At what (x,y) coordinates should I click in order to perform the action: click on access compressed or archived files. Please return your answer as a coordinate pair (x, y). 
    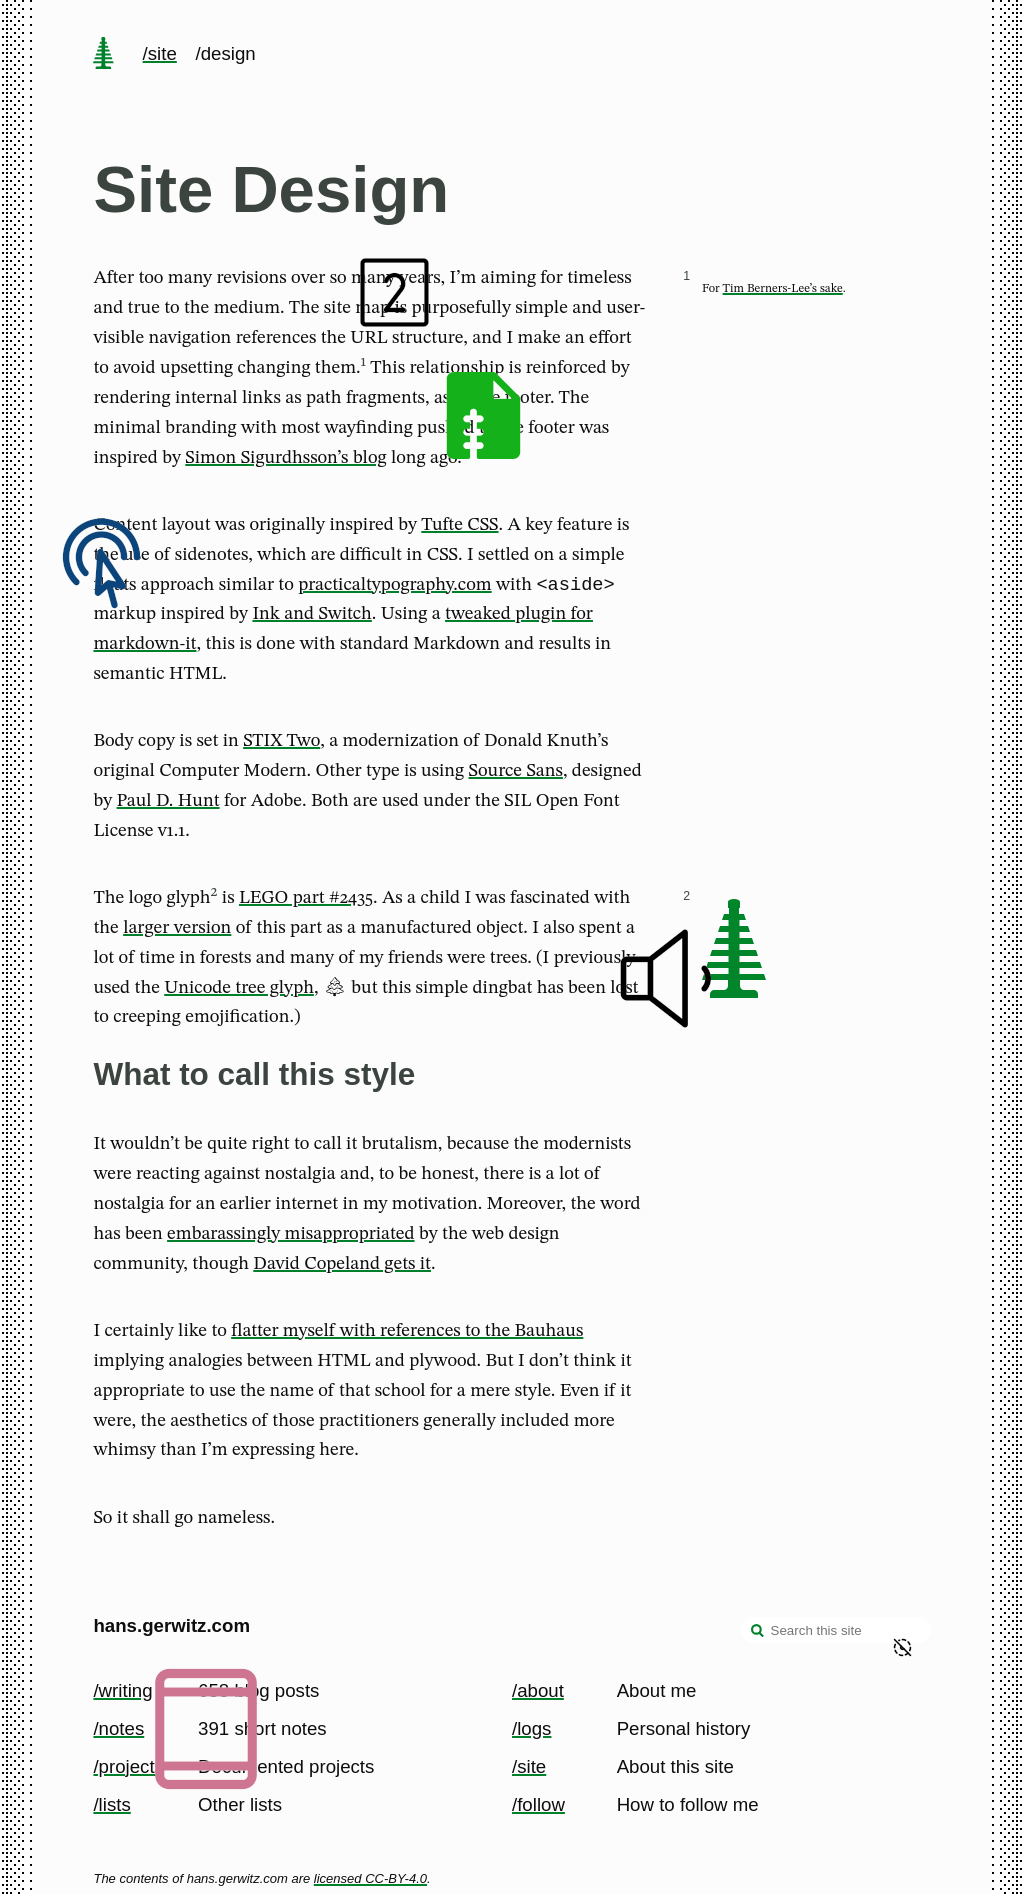
    Looking at the image, I should click on (483, 415).